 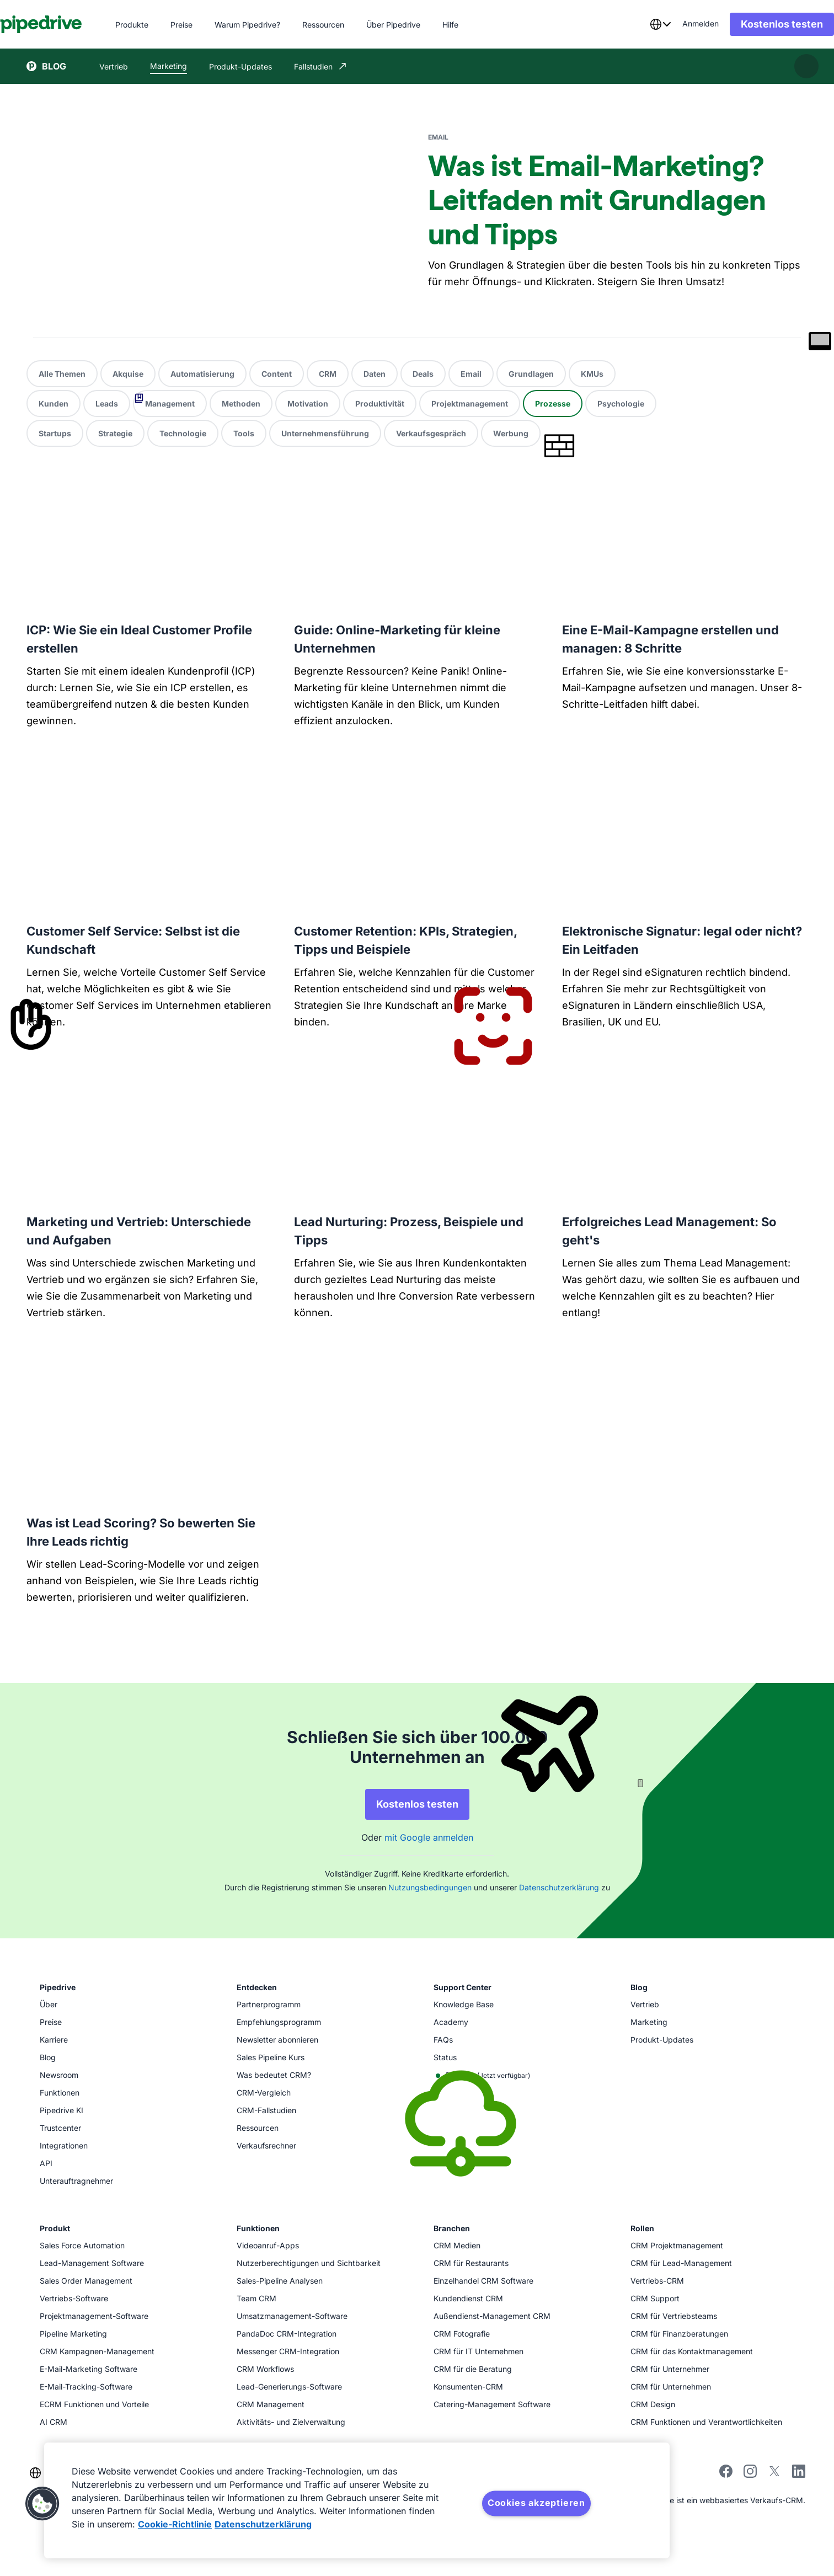 What do you see at coordinates (640, 1783) in the screenshot?
I see `access device camera settings` at bounding box center [640, 1783].